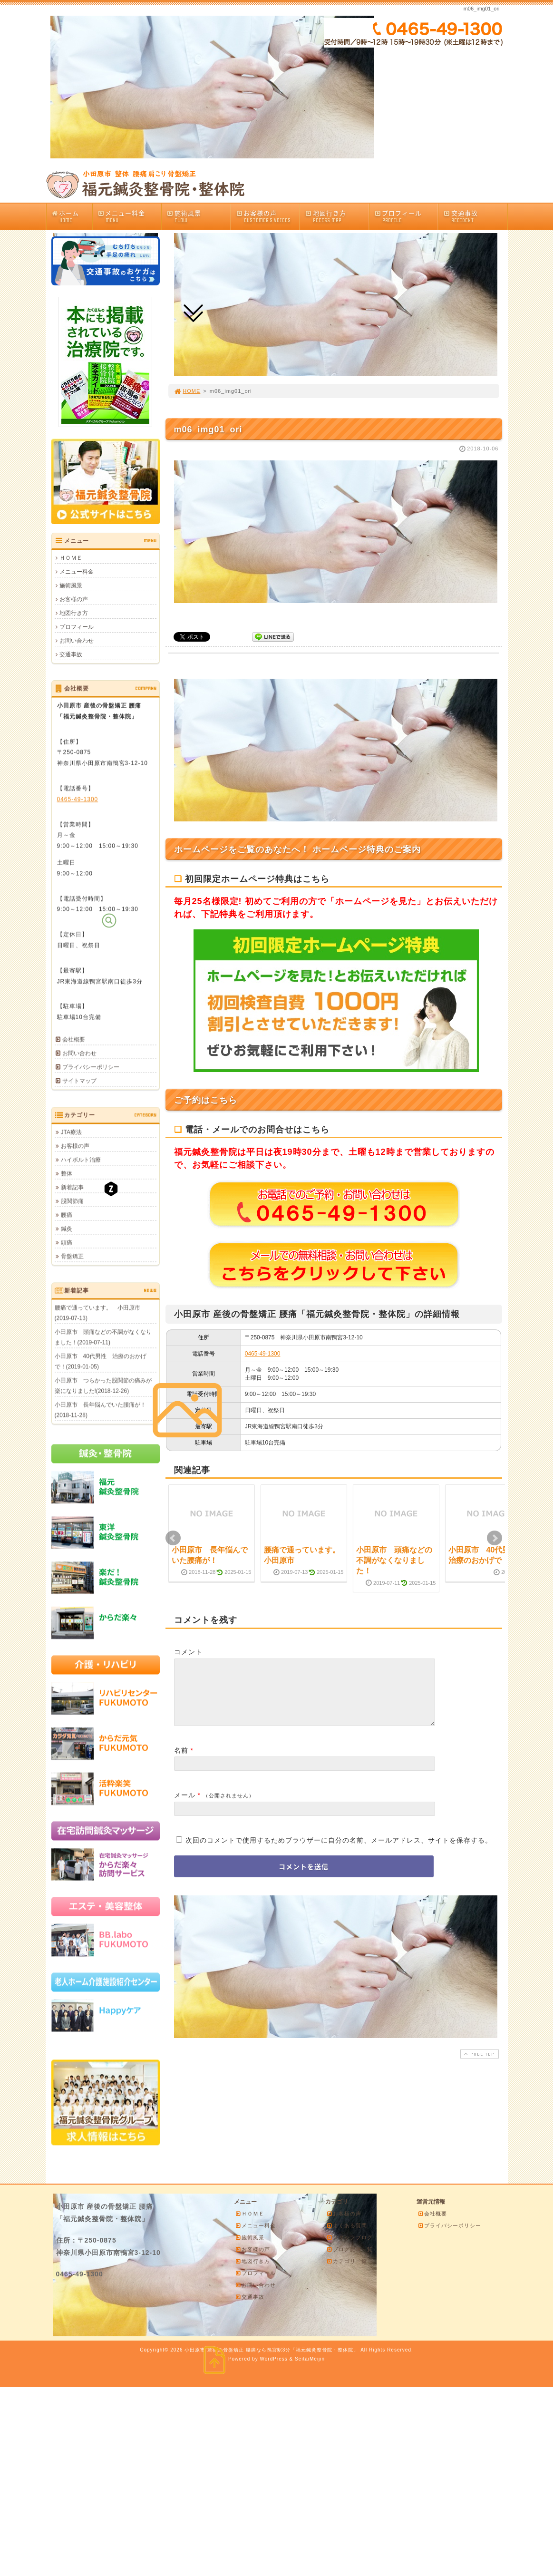  What do you see at coordinates (111, 1189) in the screenshot?
I see `access z-branded app or service` at bounding box center [111, 1189].